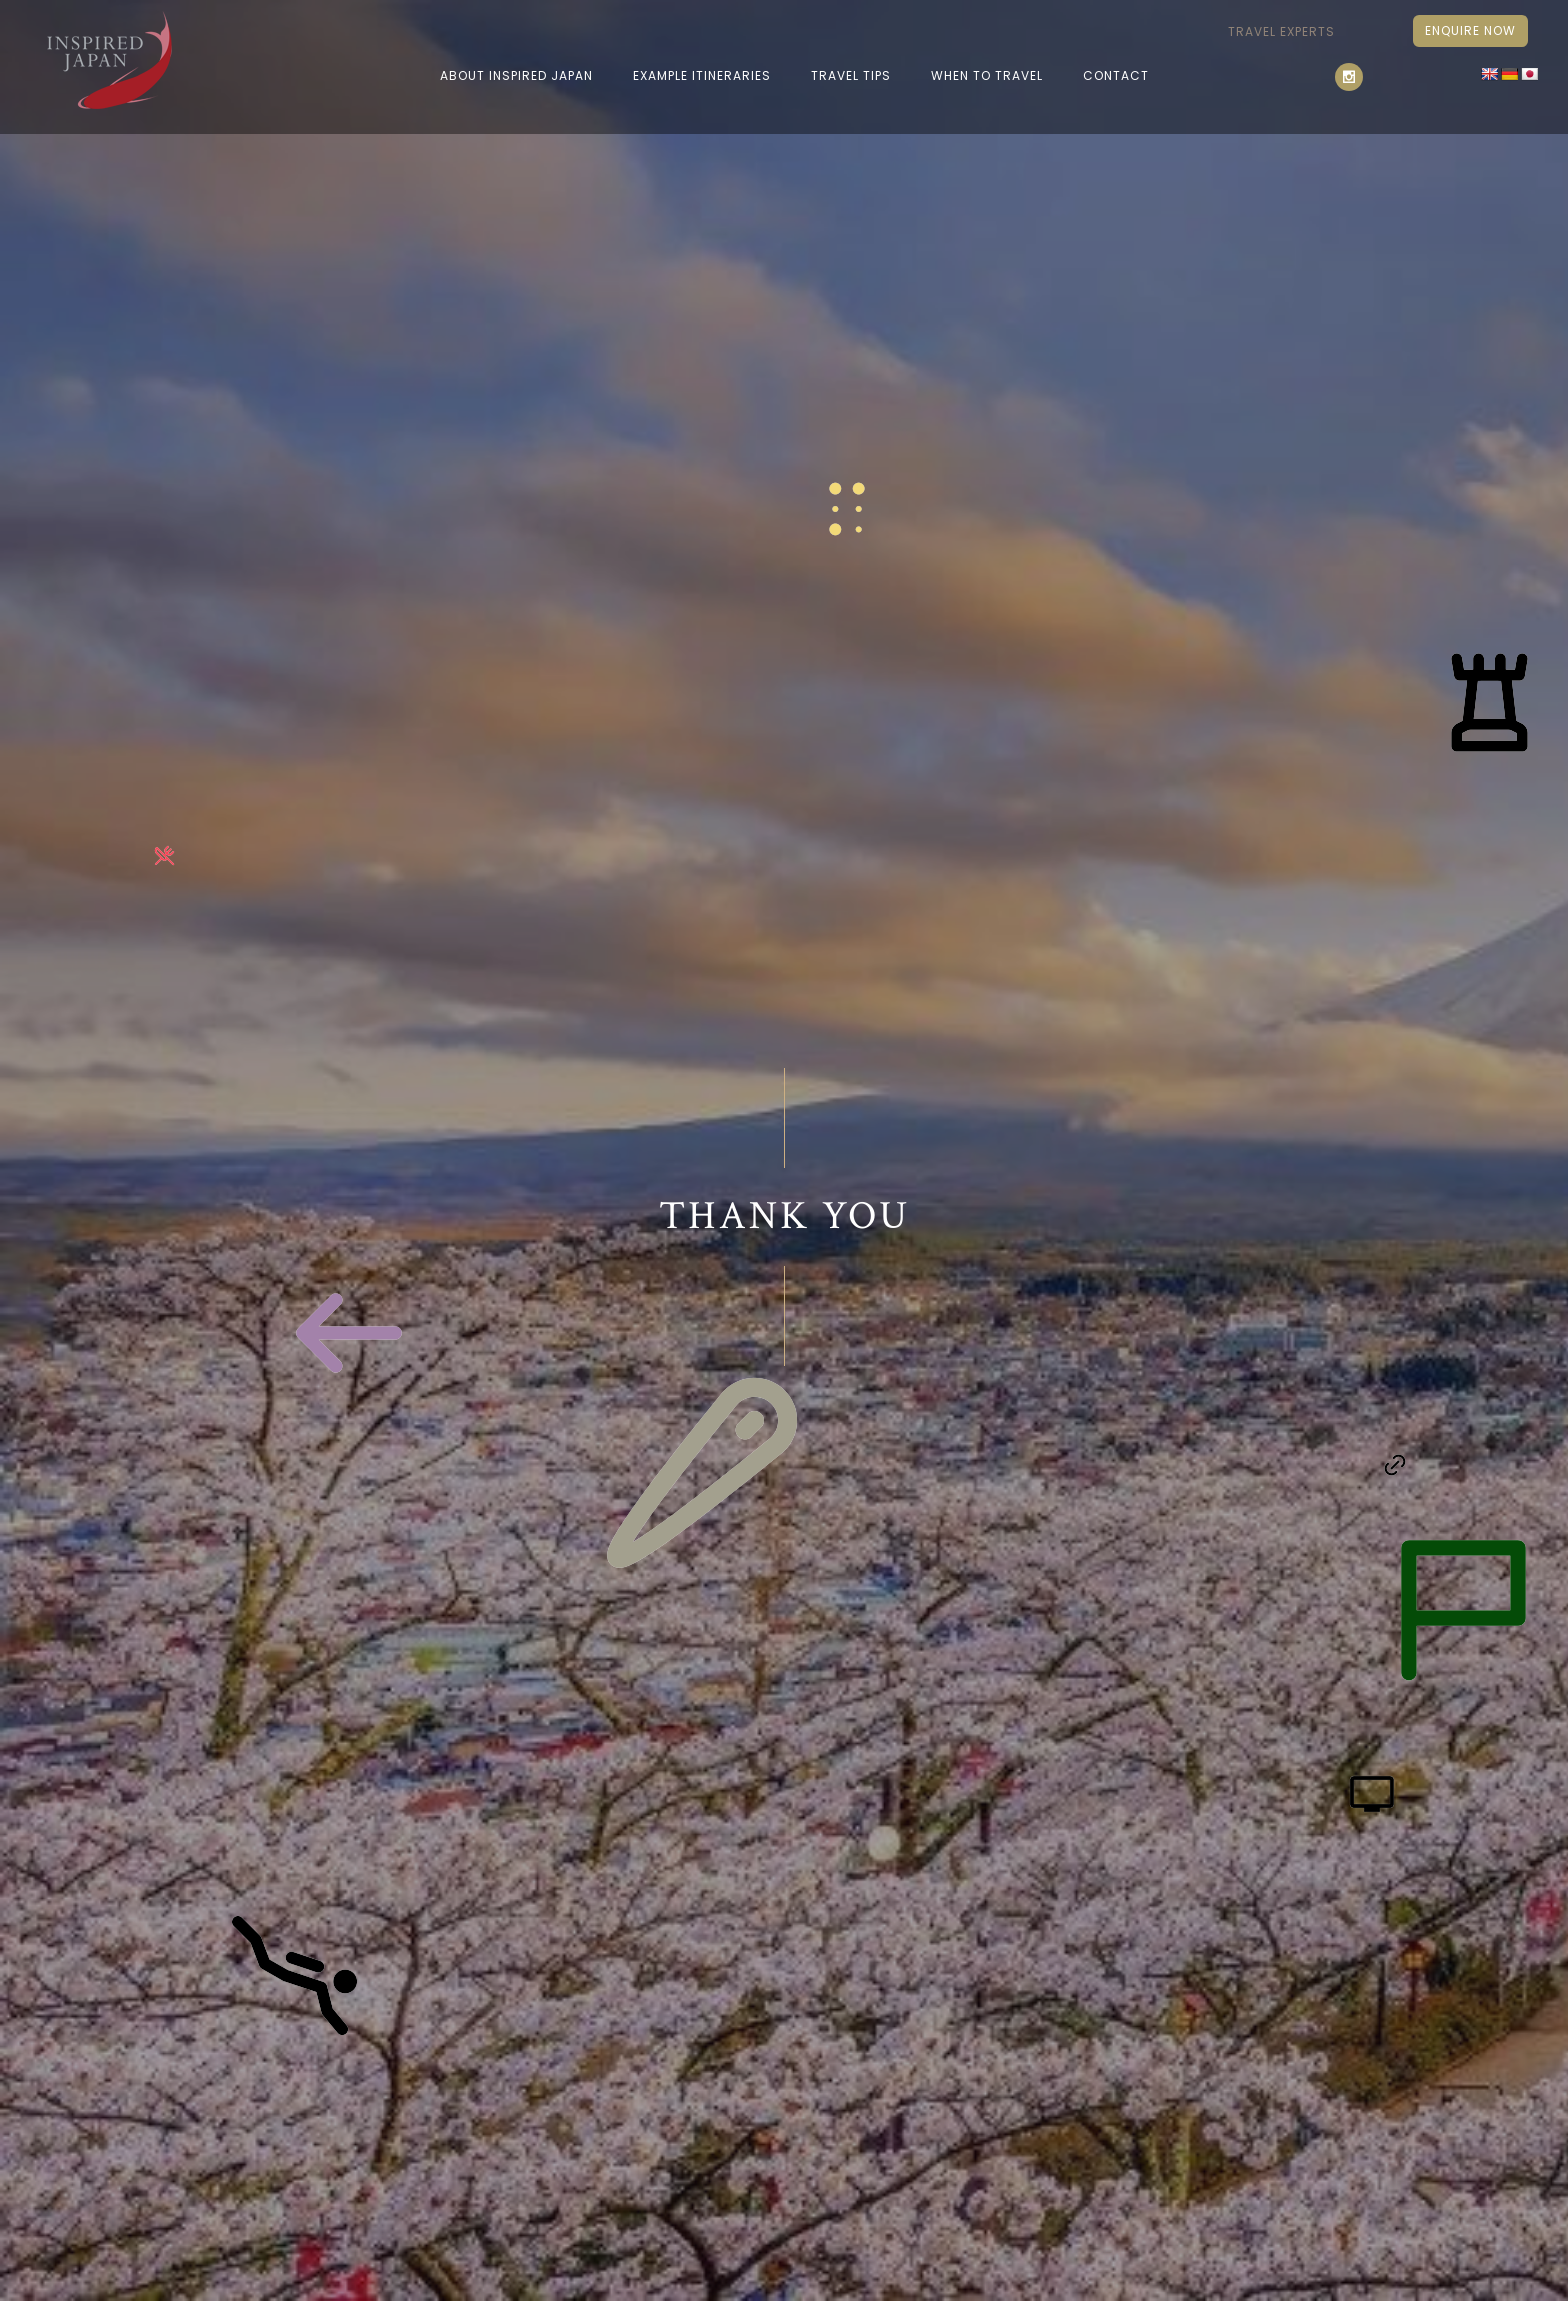 The image size is (1568, 2301). I want to click on access personal video or media content, so click(1372, 1794).